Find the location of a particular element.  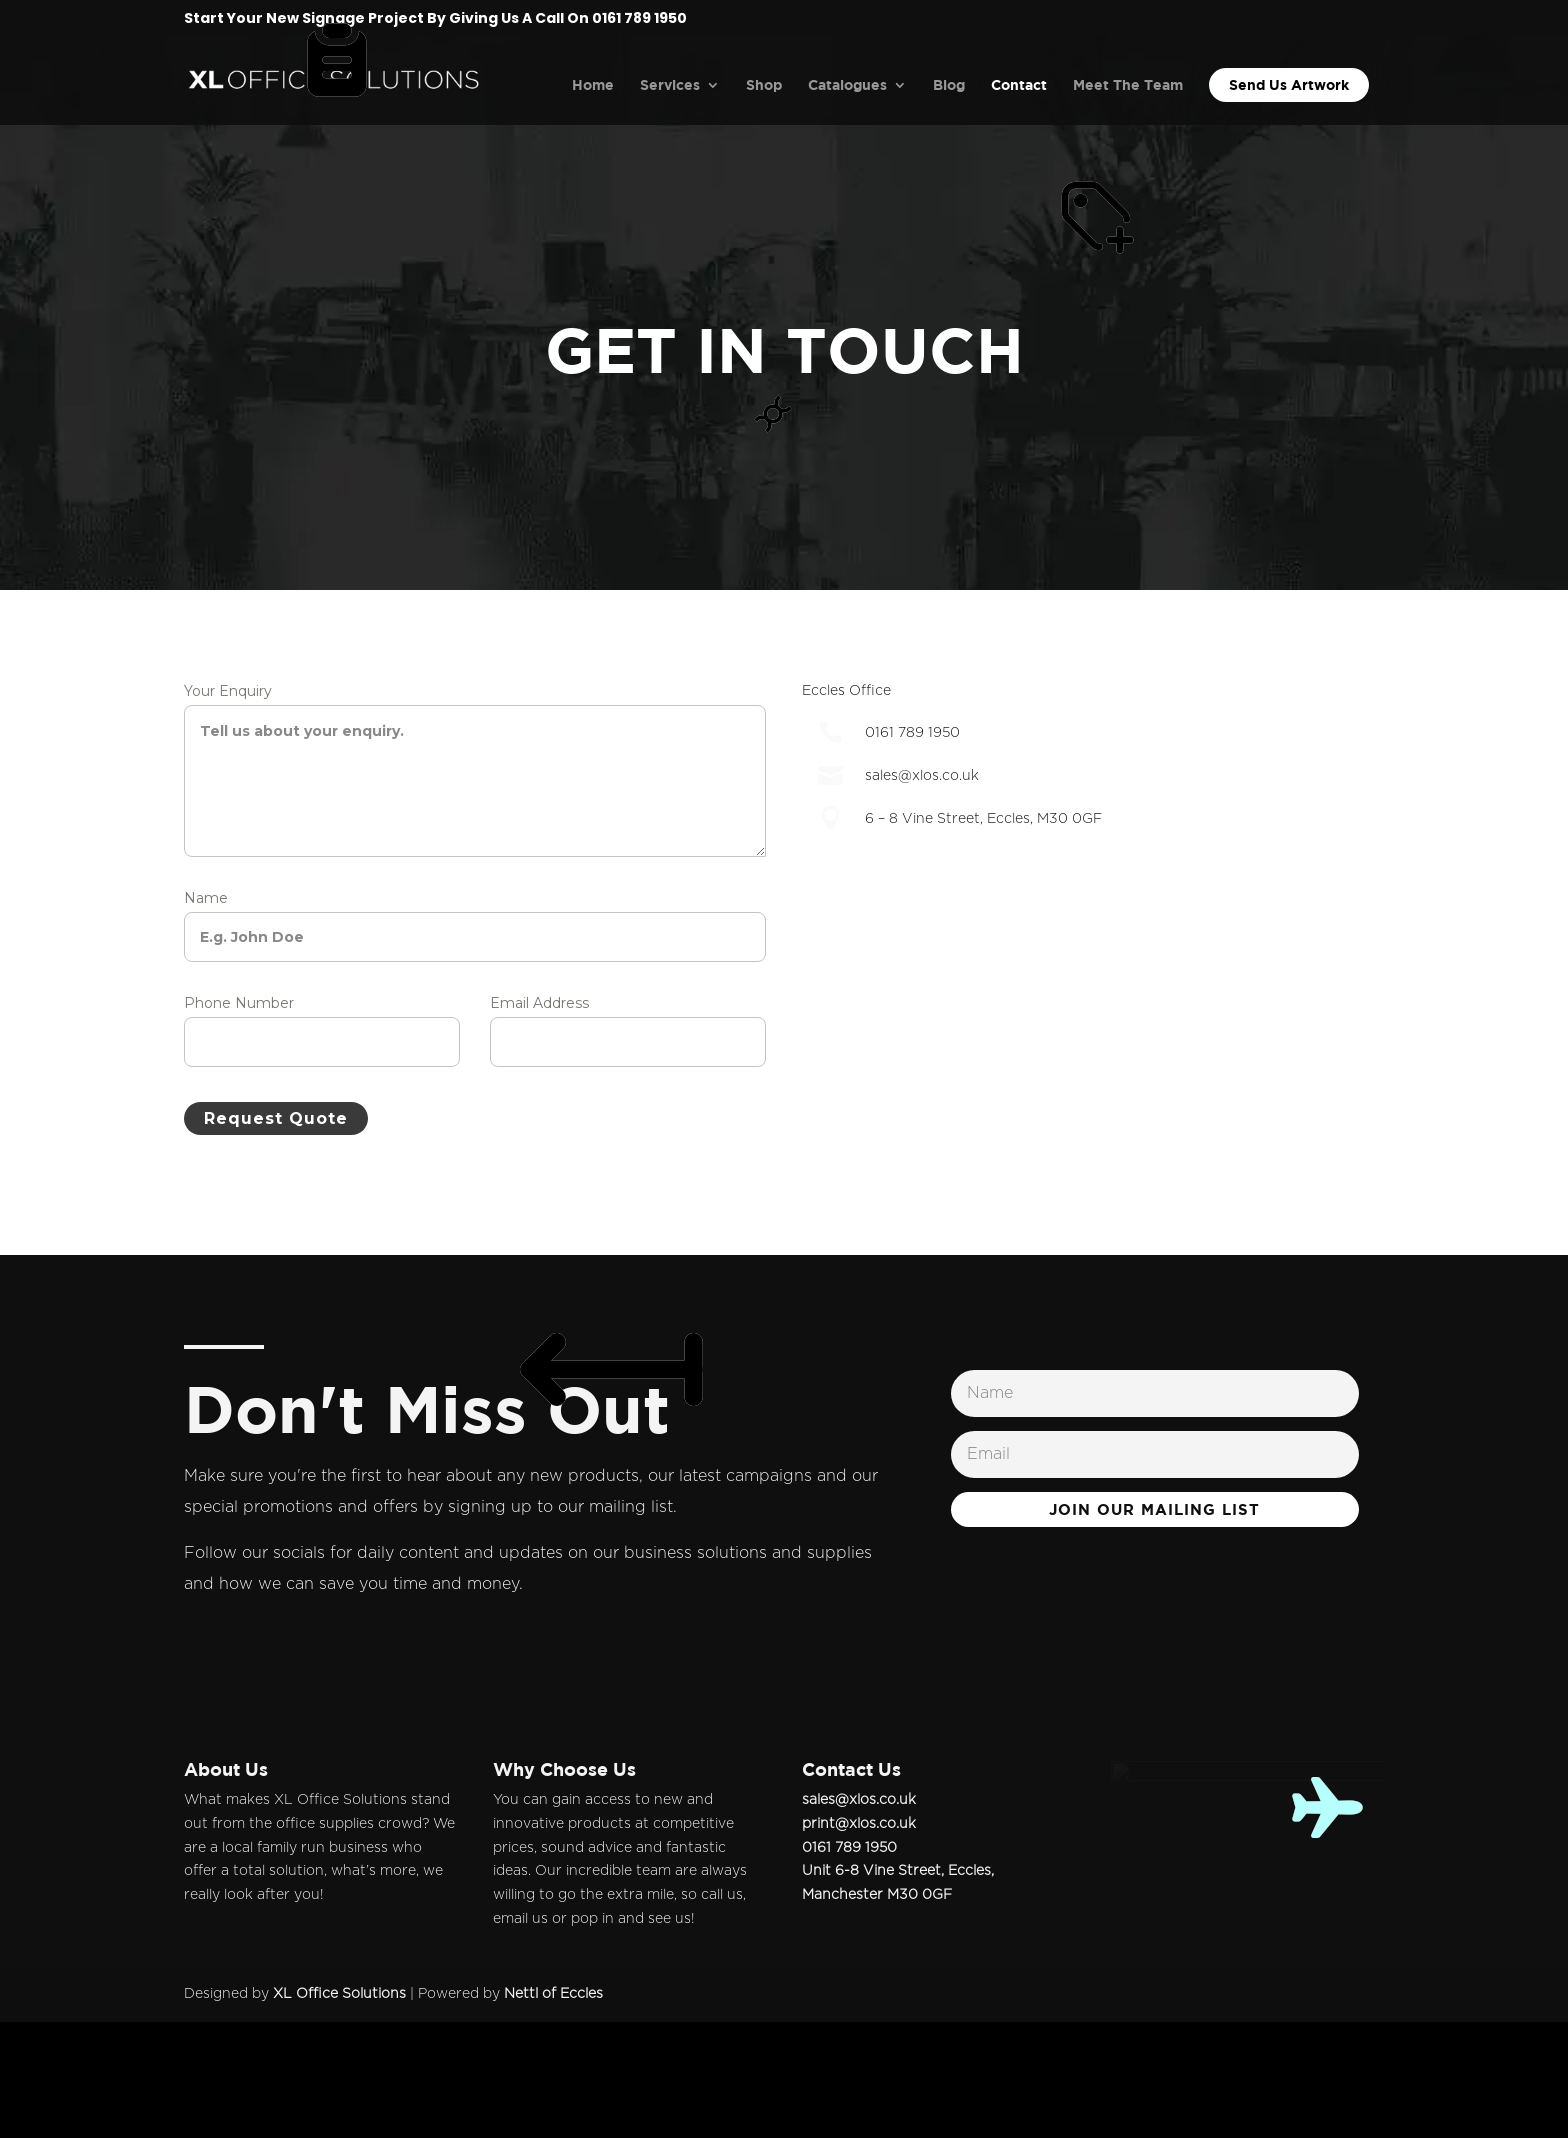

view clipboard contents is located at coordinates (337, 60).